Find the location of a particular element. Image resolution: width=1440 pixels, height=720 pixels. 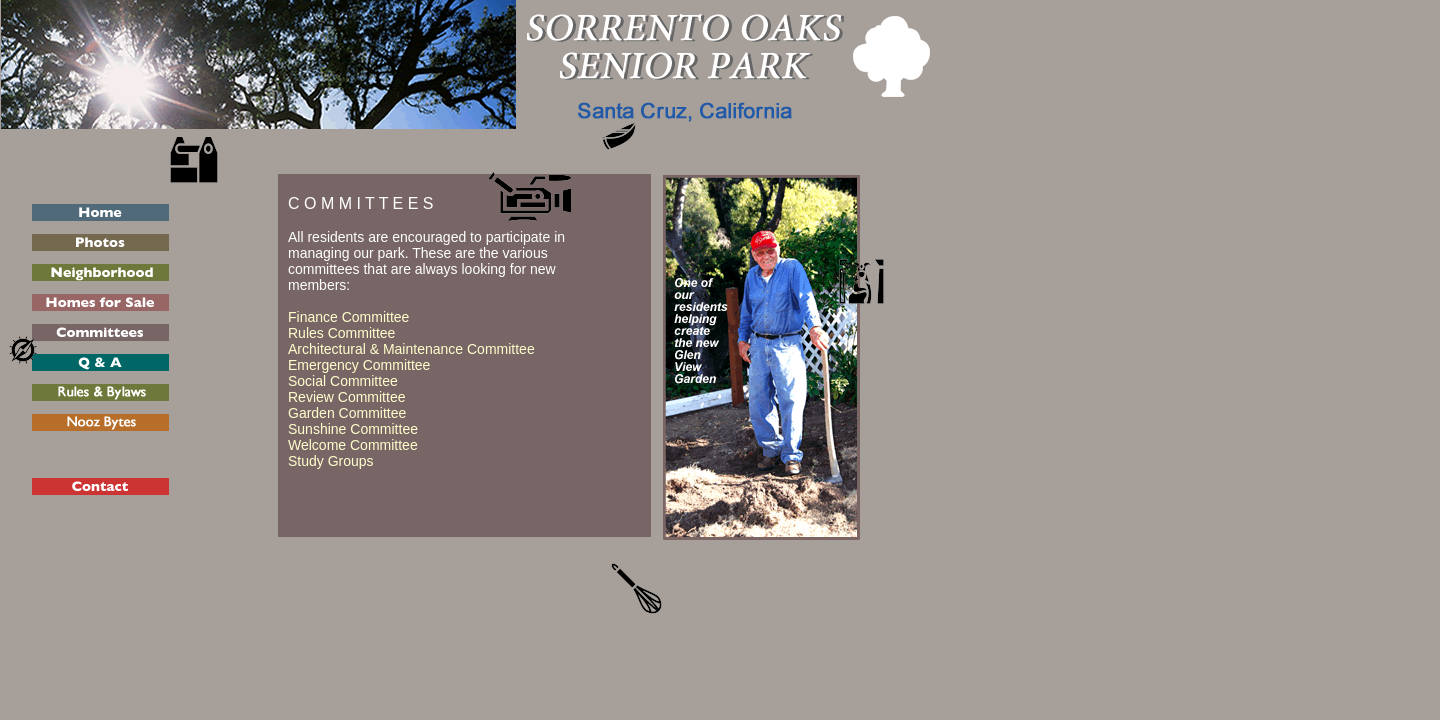

the high priestess tarot card is located at coordinates (861, 281).